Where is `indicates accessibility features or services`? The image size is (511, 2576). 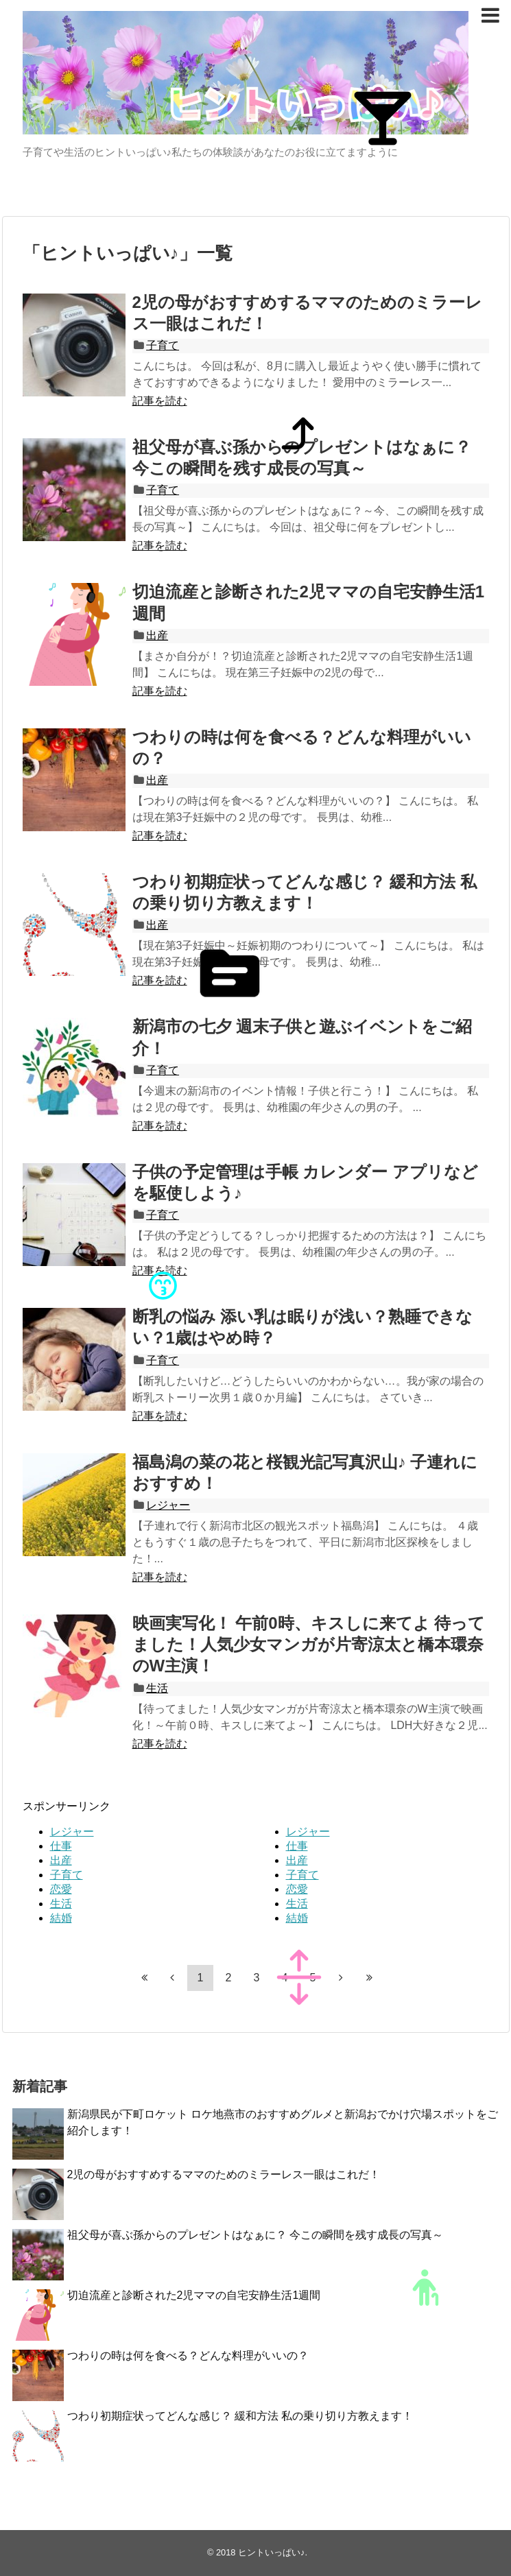 indicates accessibility features or services is located at coordinates (424, 2287).